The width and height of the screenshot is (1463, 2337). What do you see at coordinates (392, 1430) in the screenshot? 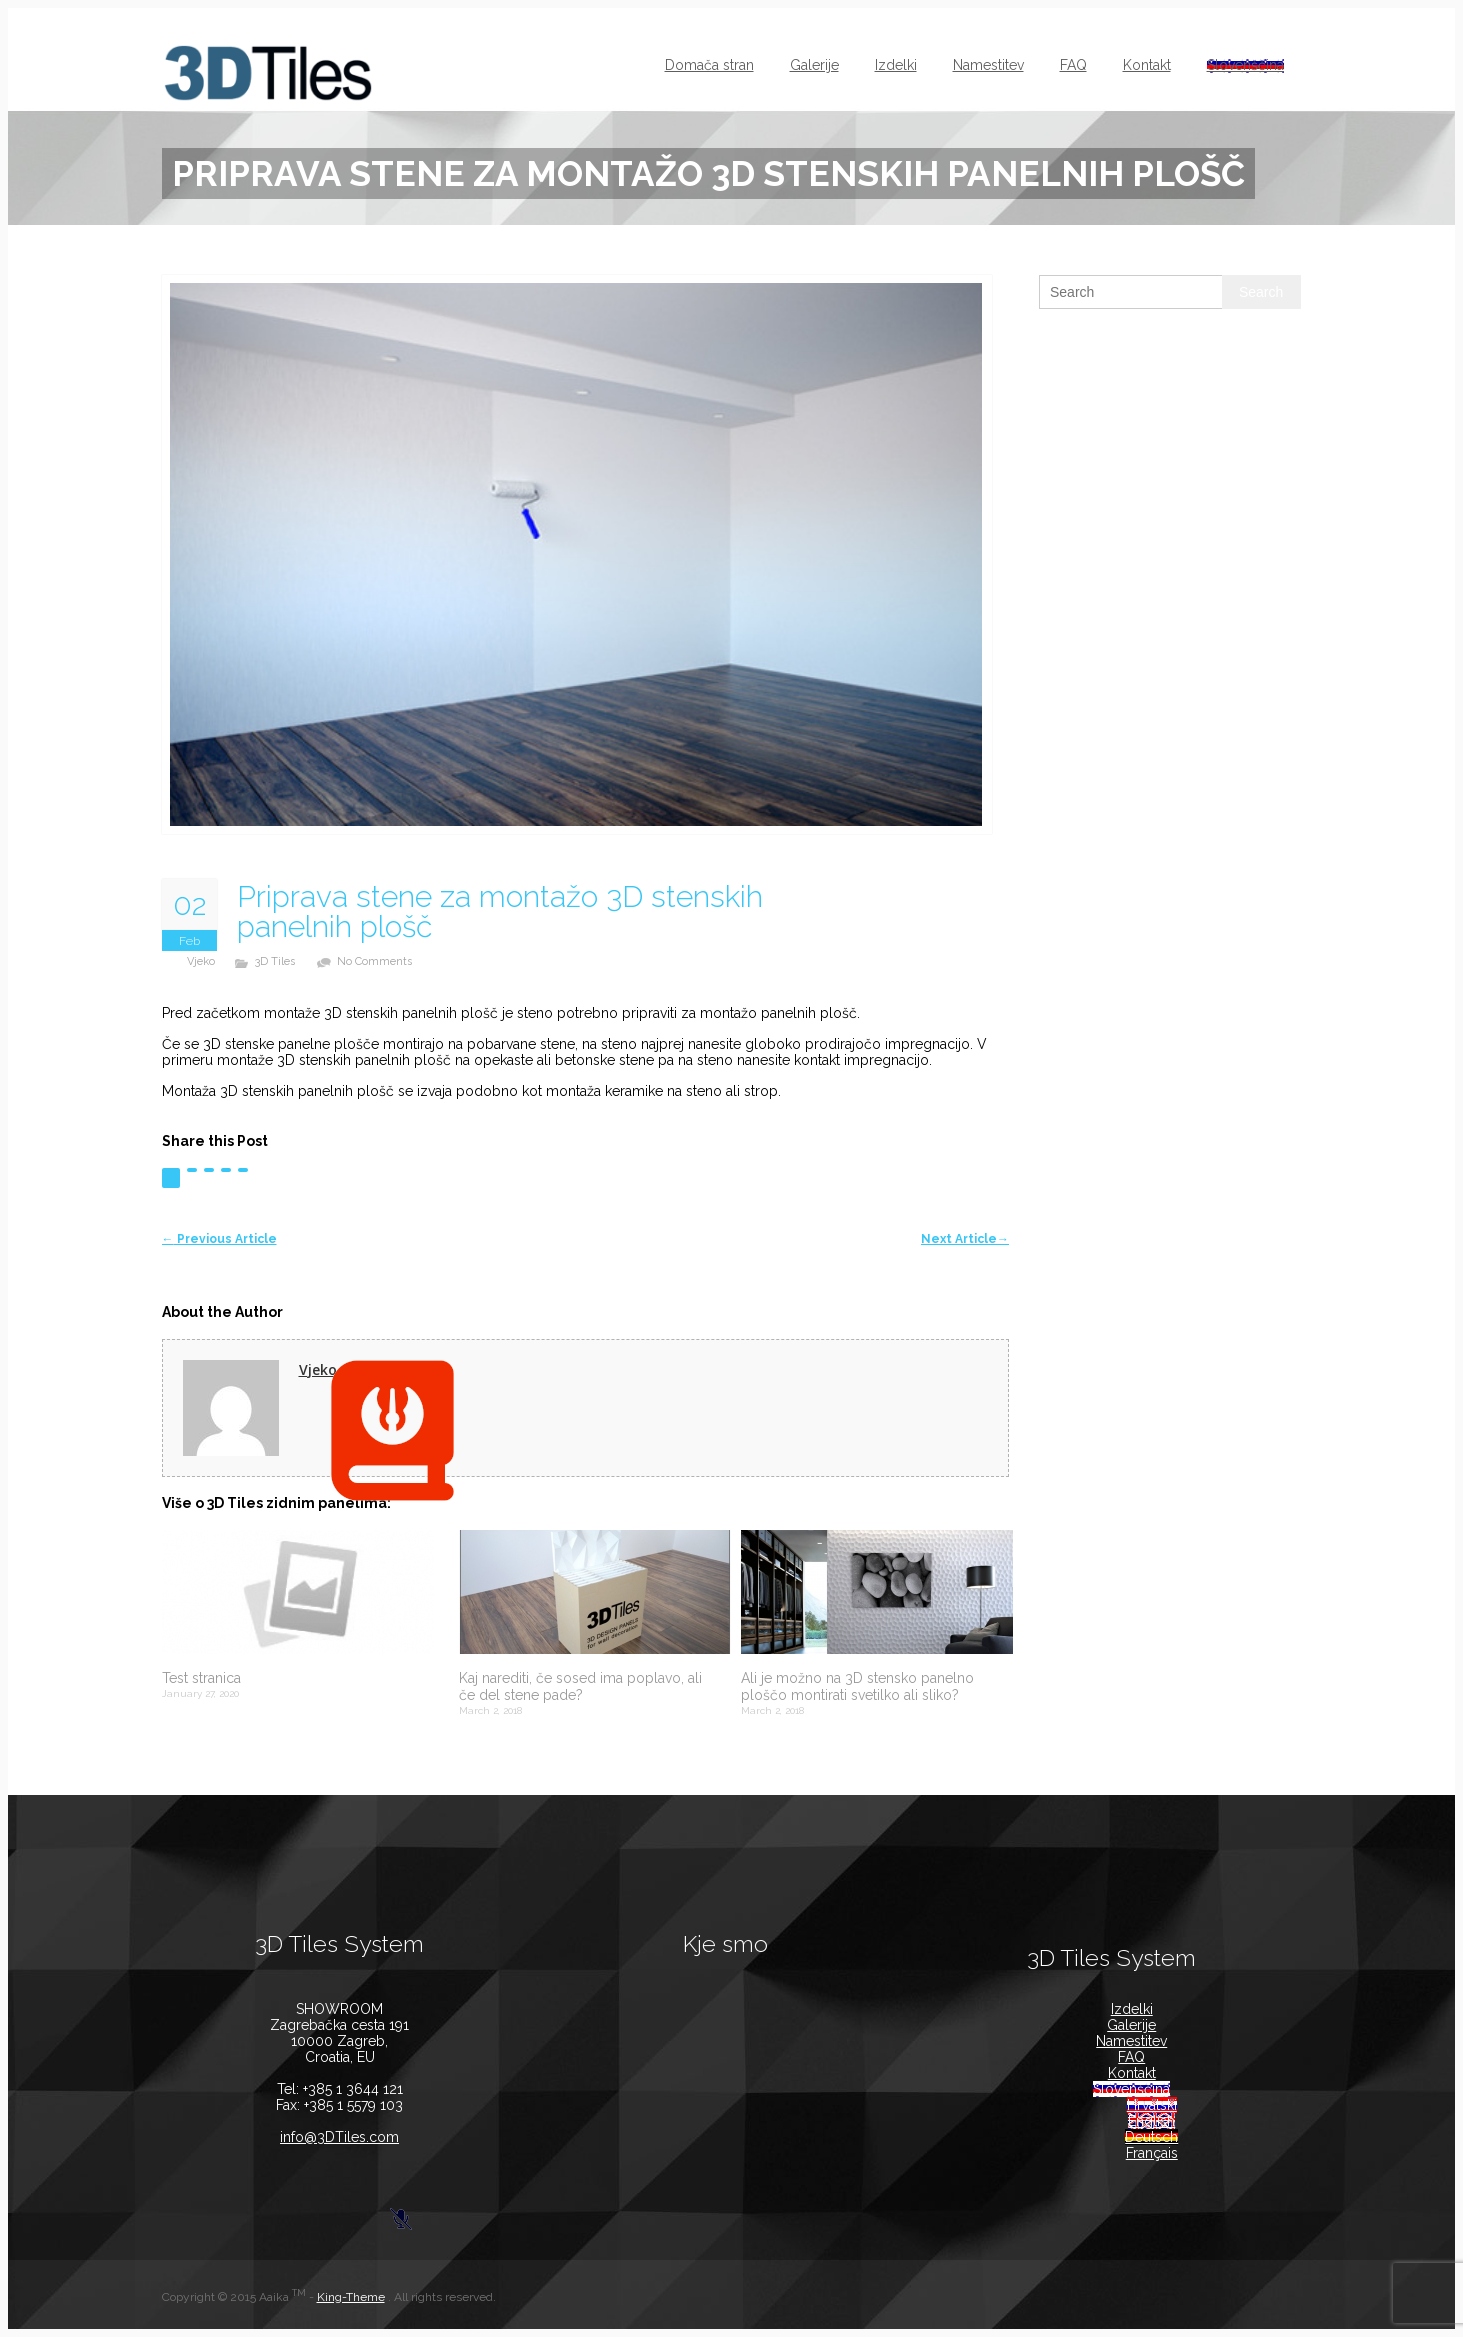
I see `access the jedi archive or journal` at bounding box center [392, 1430].